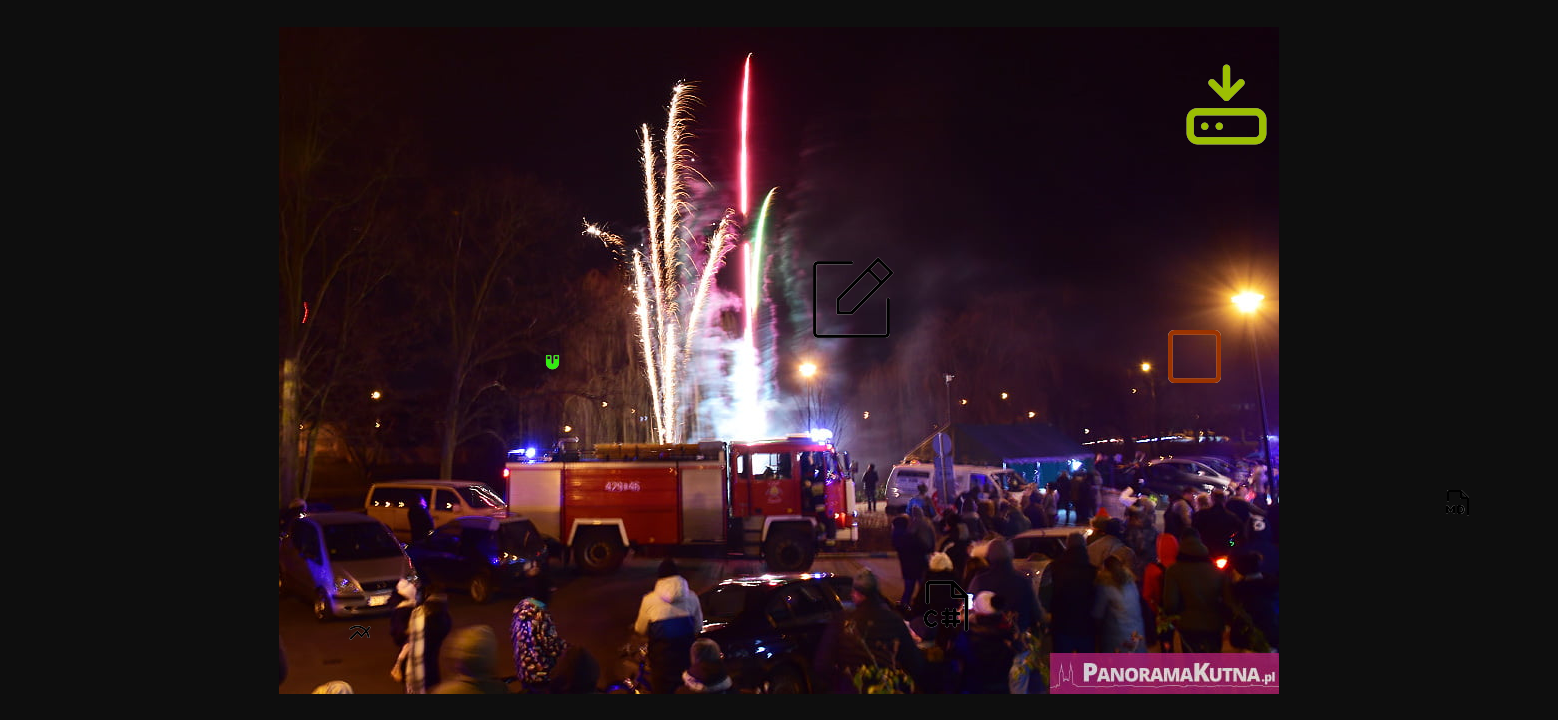 The width and height of the screenshot is (1558, 720). What do you see at coordinates (1226, 104) in the screenshot?
I see `download file to local storage` at bounding box center [1226, 104].